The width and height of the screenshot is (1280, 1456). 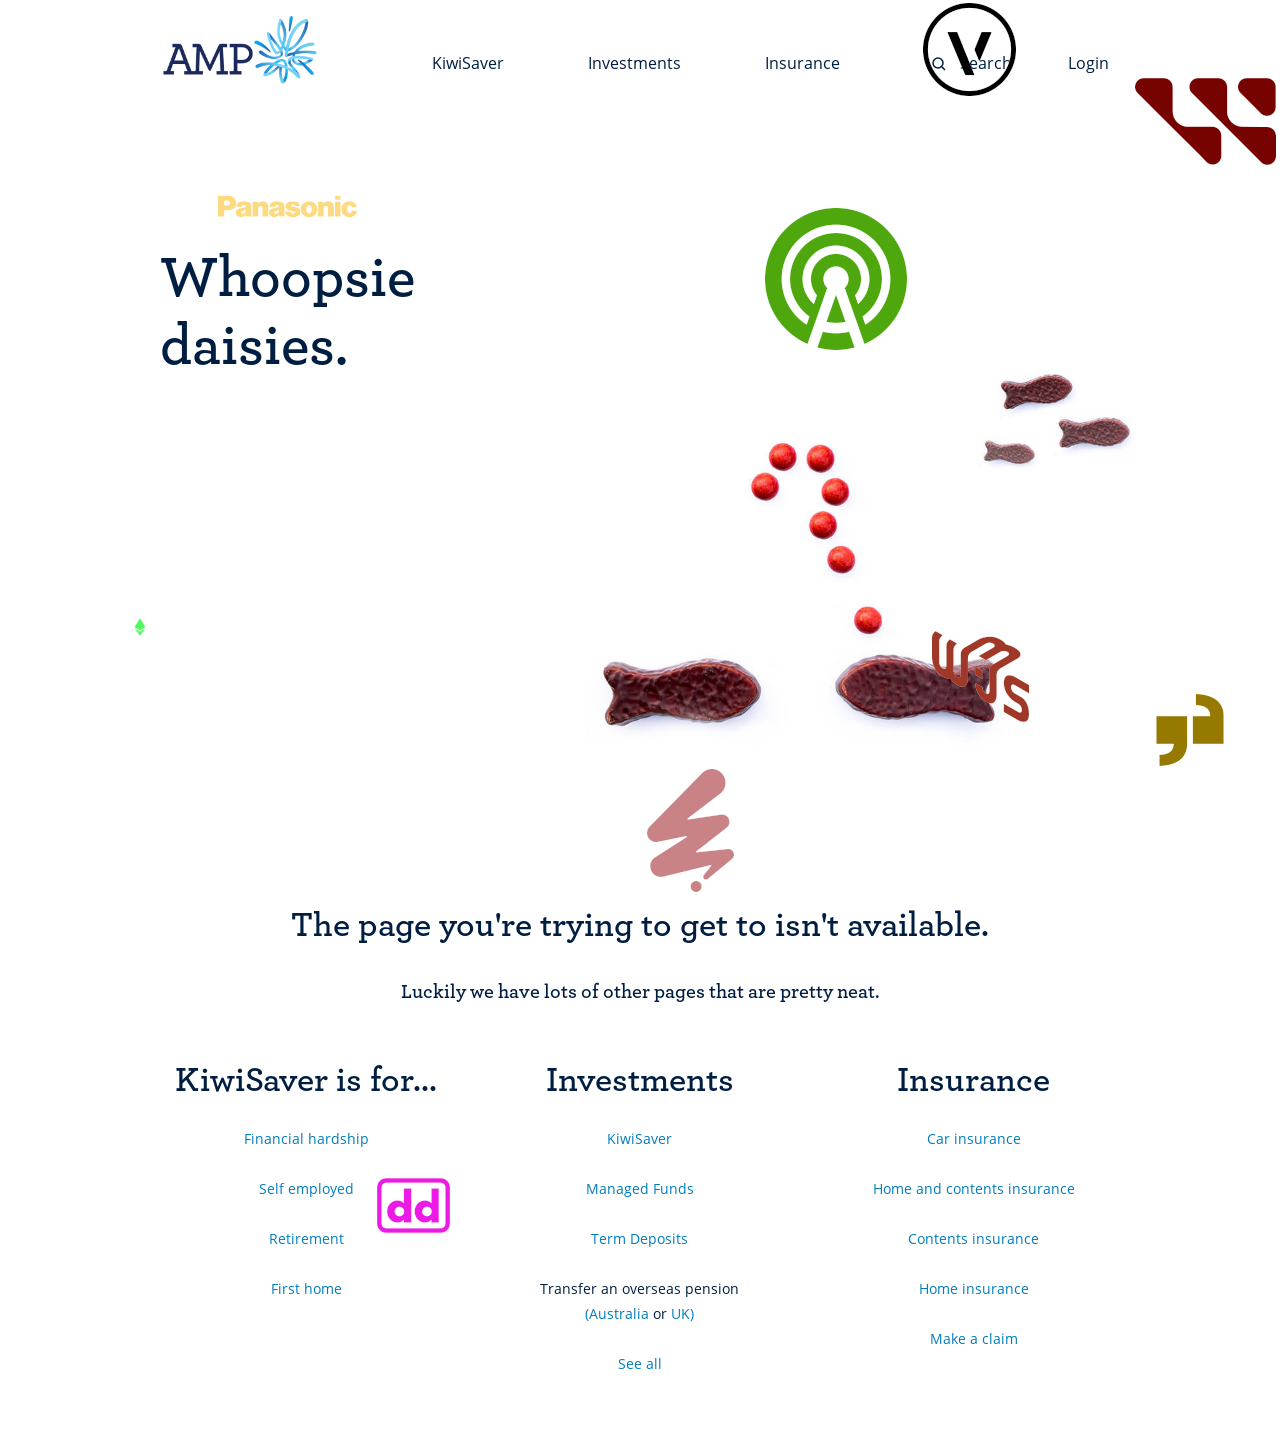 What do you see at coordinates (140, 627) in the screenshot?
I see `Ethereum cryptocurrency logo` at bounding box center [140, 627].